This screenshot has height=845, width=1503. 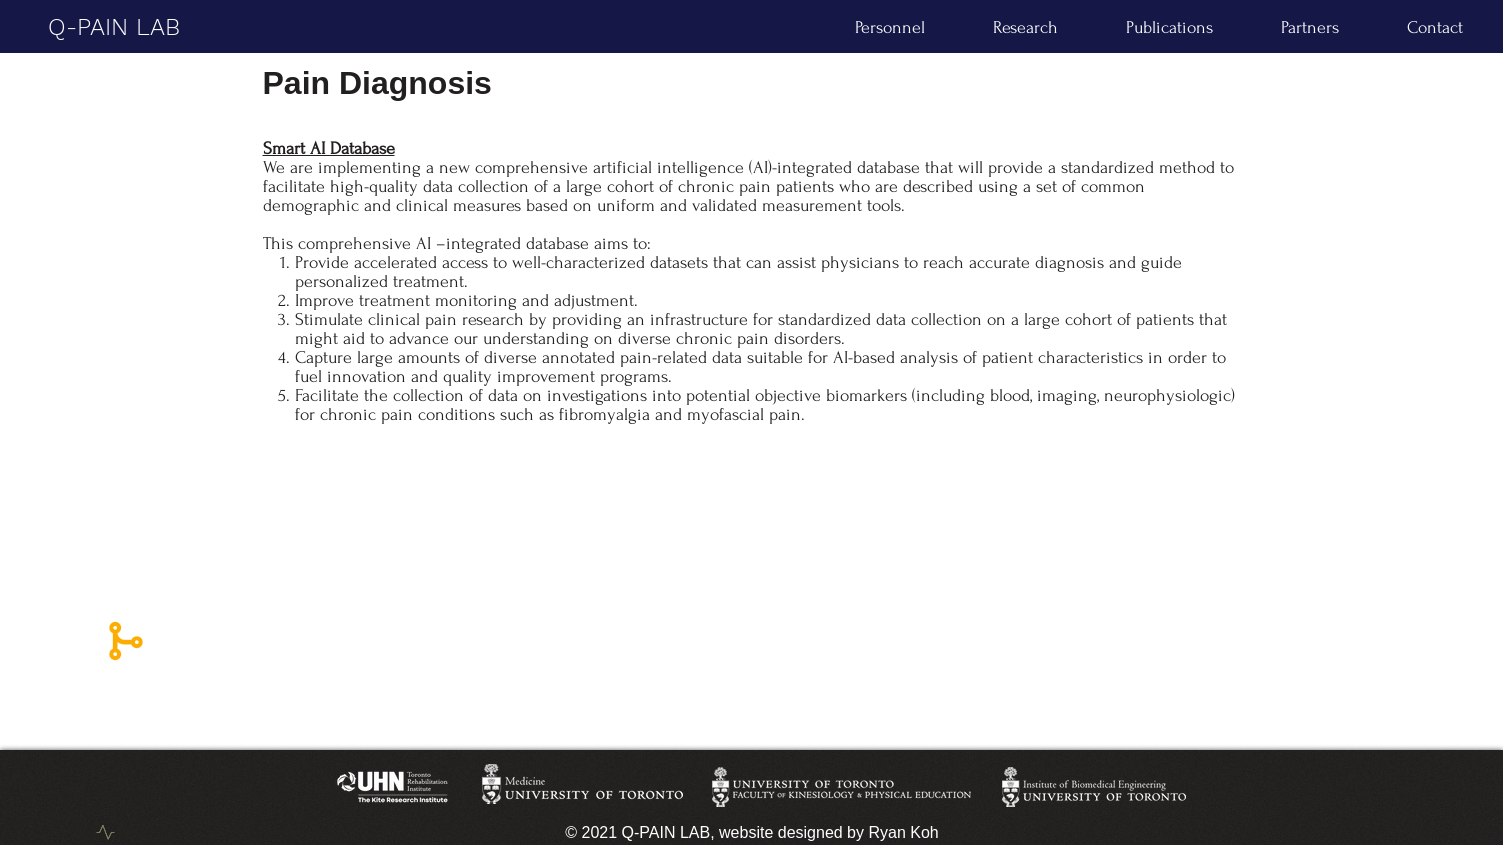 What do you see at coordinates (126, 641) in the screenshot?
I see `merge branches in version control` at bounding box center [126, 641].